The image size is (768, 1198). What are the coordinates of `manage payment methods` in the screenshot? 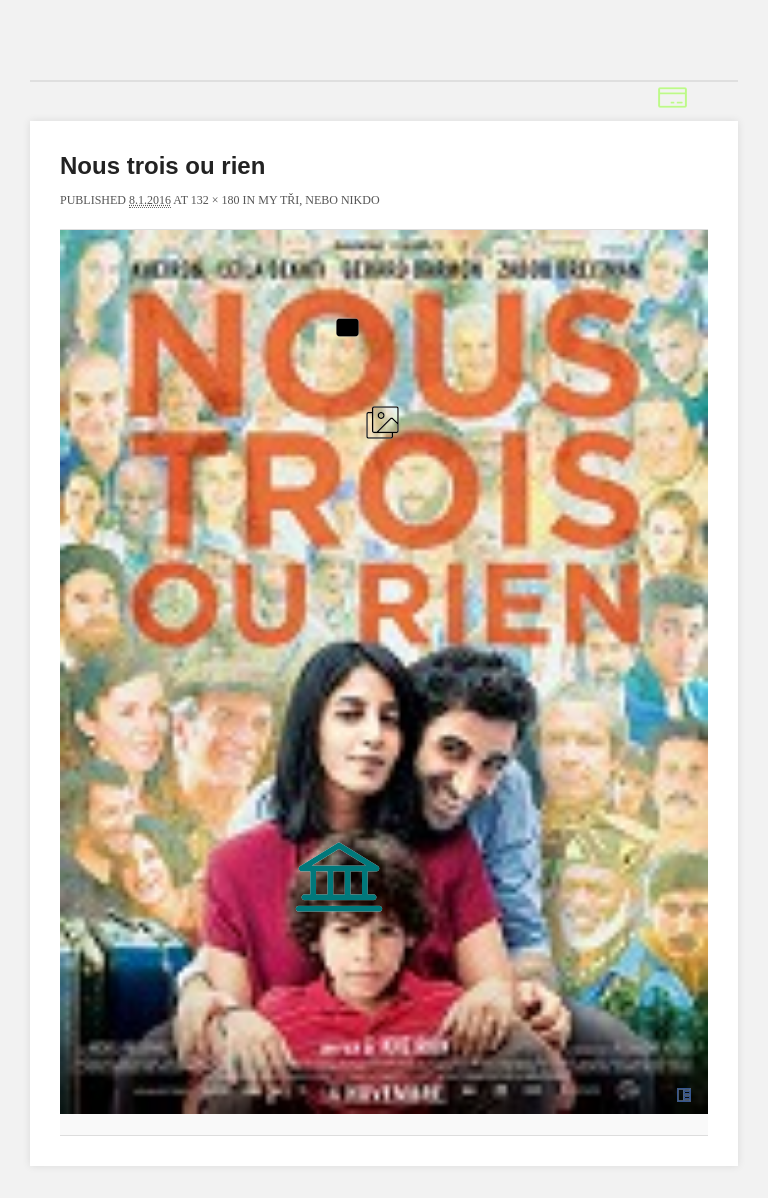 It's located at (672, 97).